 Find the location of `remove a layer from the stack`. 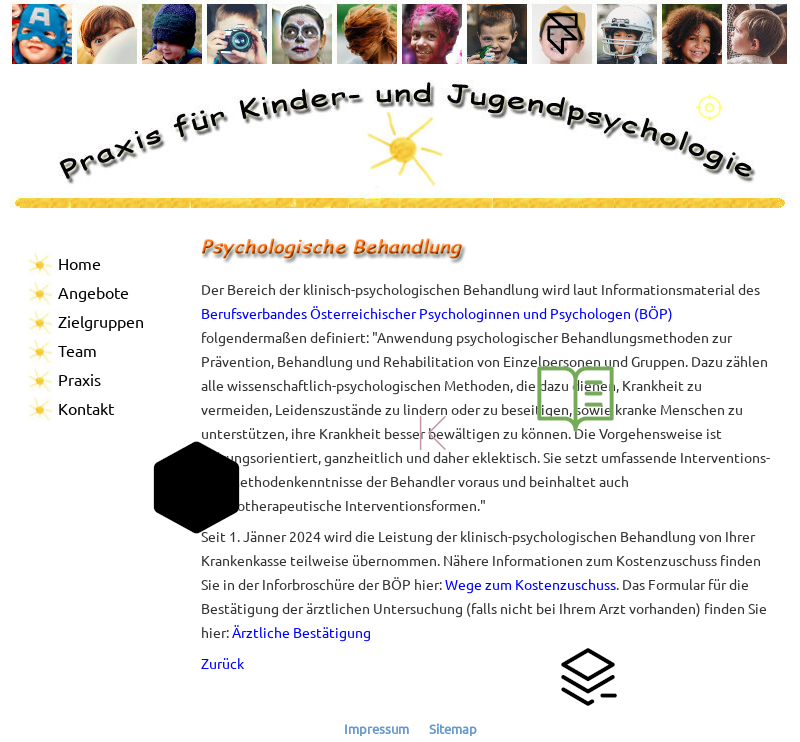

remove a layer from the stack is located at coordinates (588, 677).